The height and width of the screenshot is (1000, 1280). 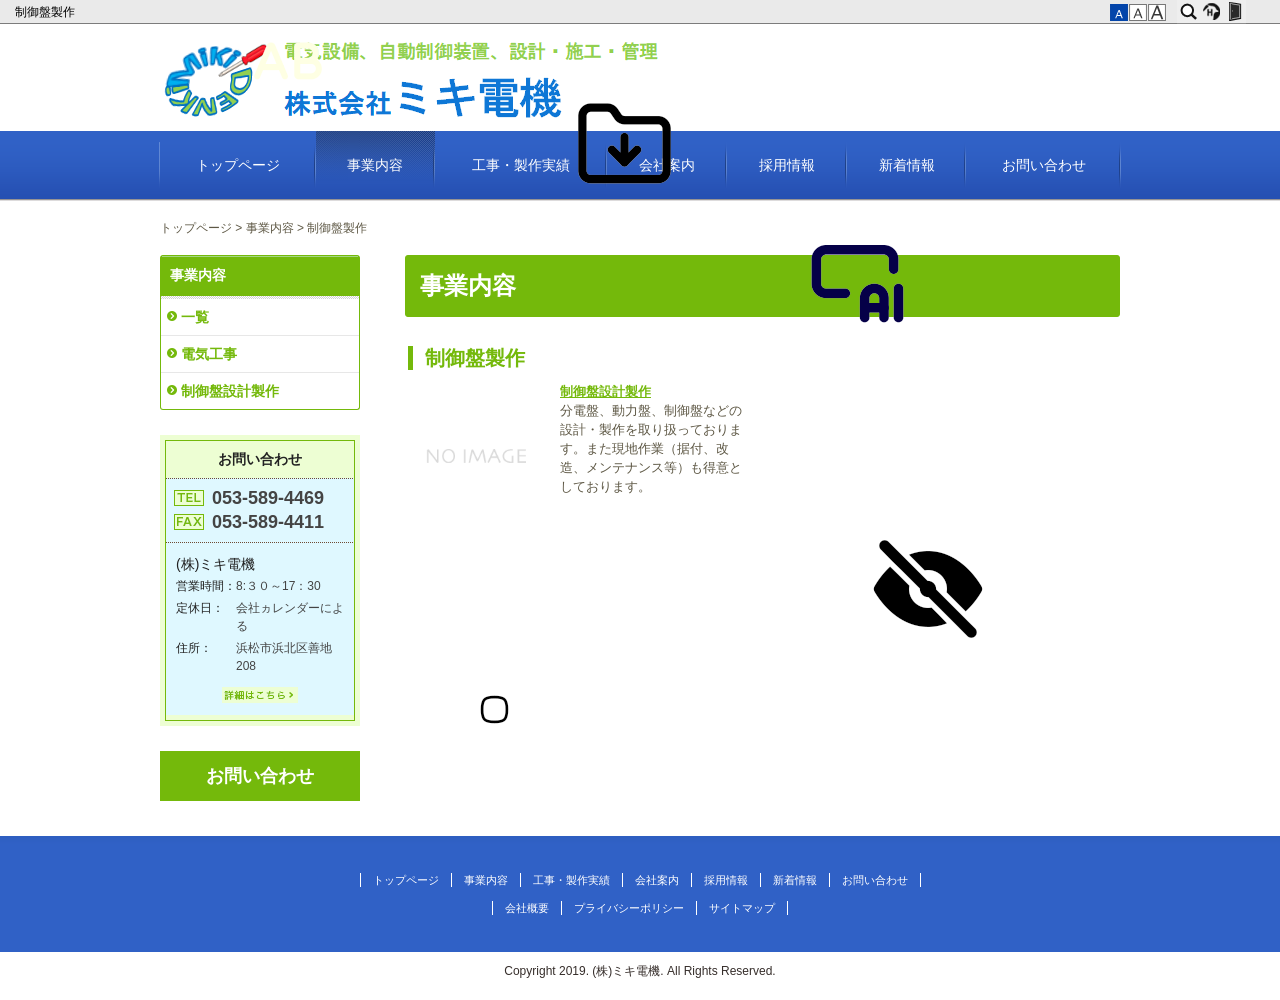 I want to click on enter text for AI processing, so click(x=855, y=274).